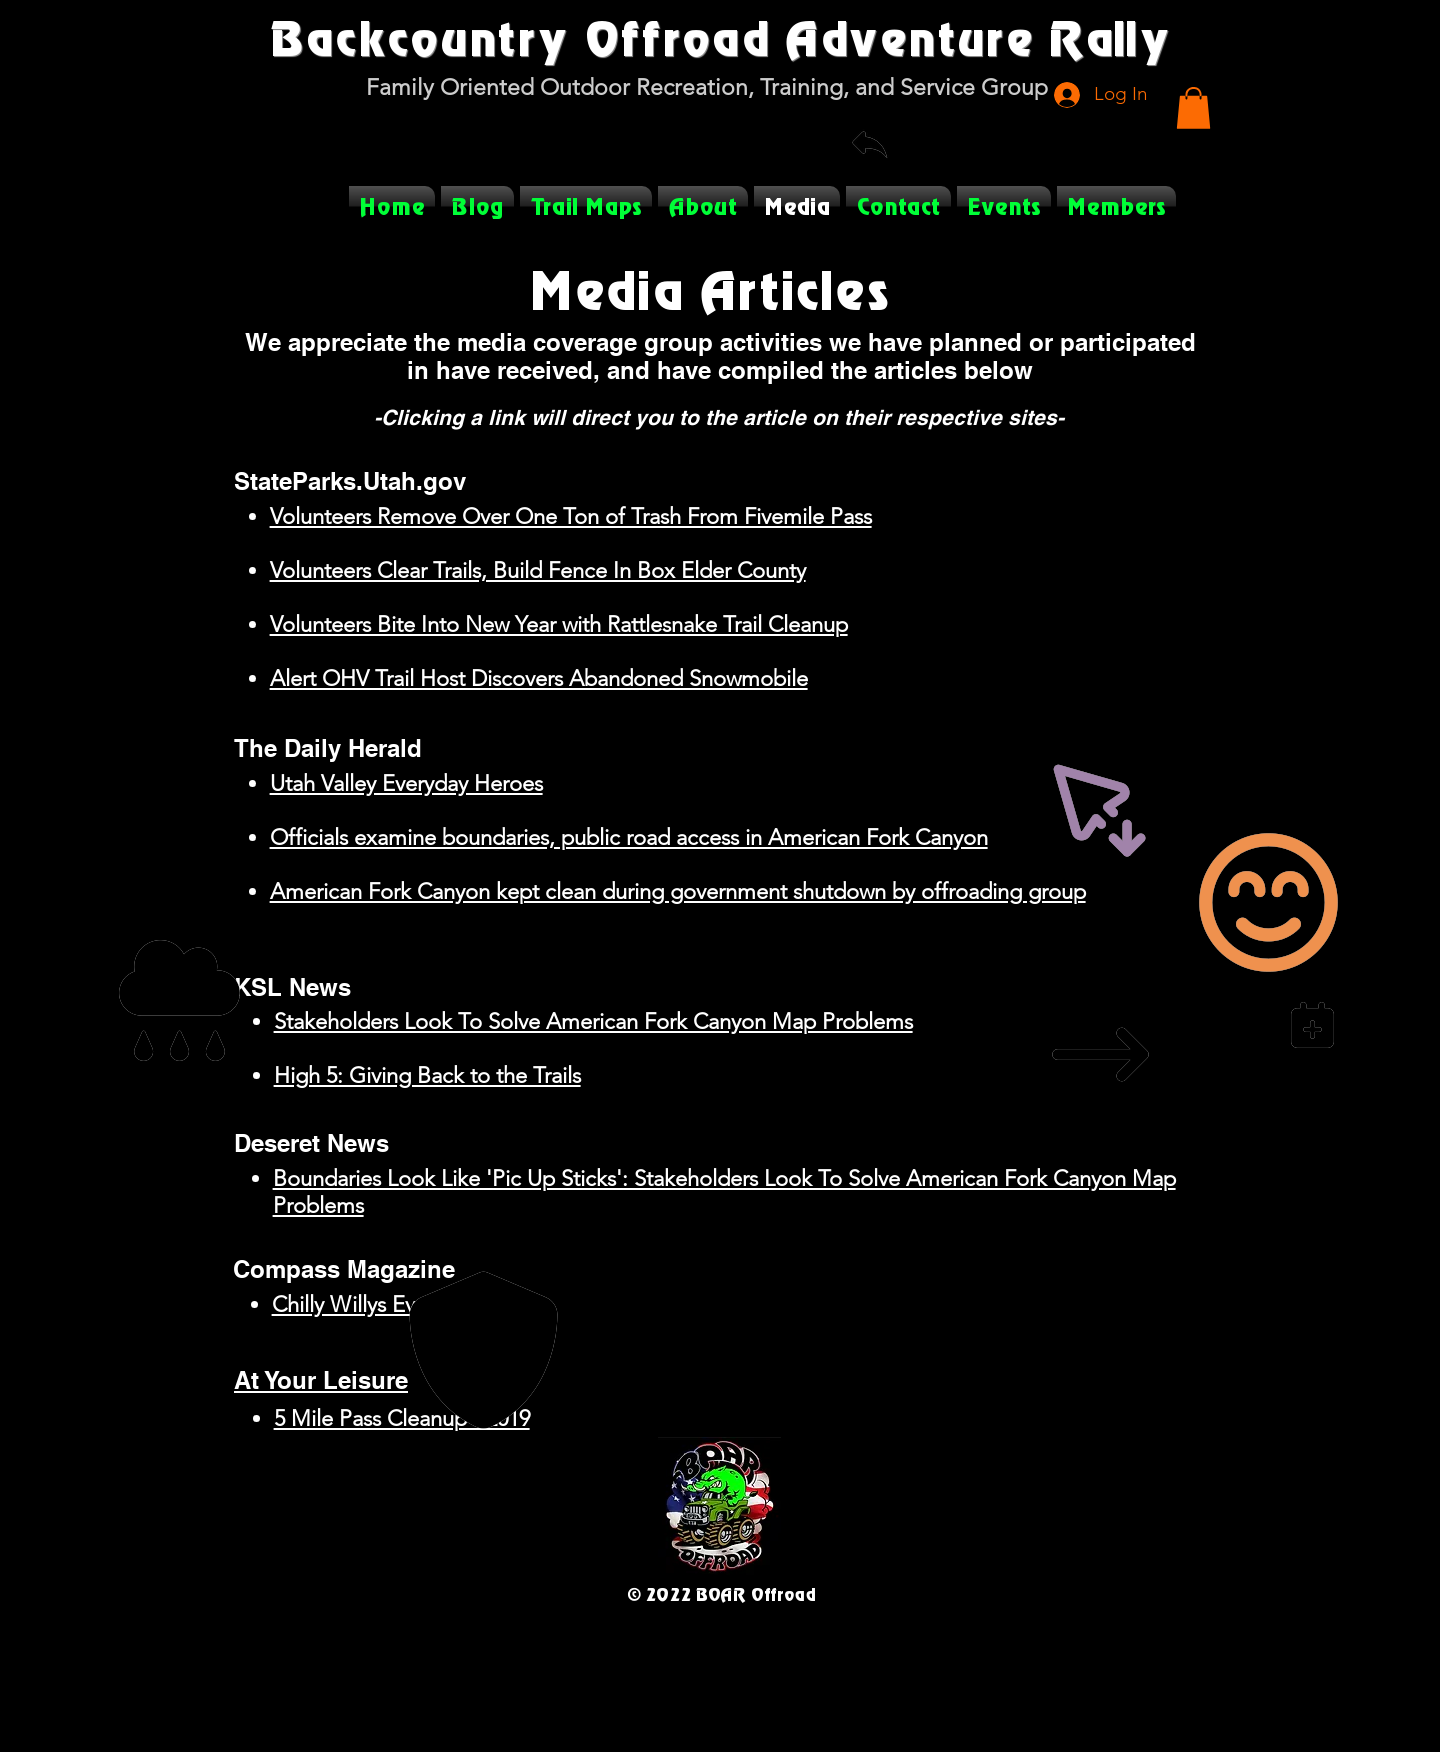  Describe the element at coordinates (1268, 902) in the screenshot. I see `add a positive reaction or emoji` at that location.